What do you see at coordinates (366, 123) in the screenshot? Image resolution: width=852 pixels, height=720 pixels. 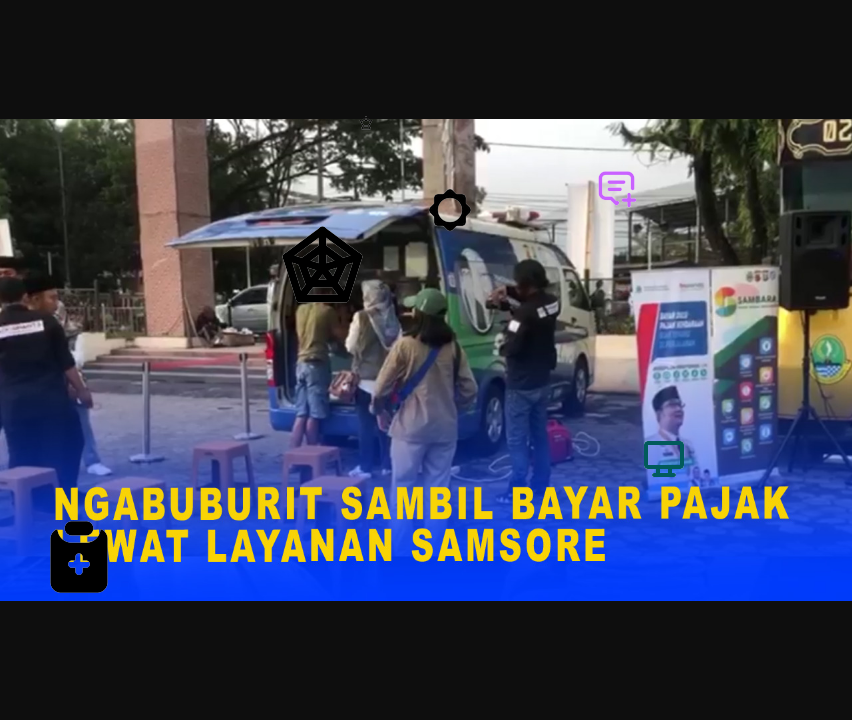 I see `select queen piece in chess game` at bounding box center [366, 123].